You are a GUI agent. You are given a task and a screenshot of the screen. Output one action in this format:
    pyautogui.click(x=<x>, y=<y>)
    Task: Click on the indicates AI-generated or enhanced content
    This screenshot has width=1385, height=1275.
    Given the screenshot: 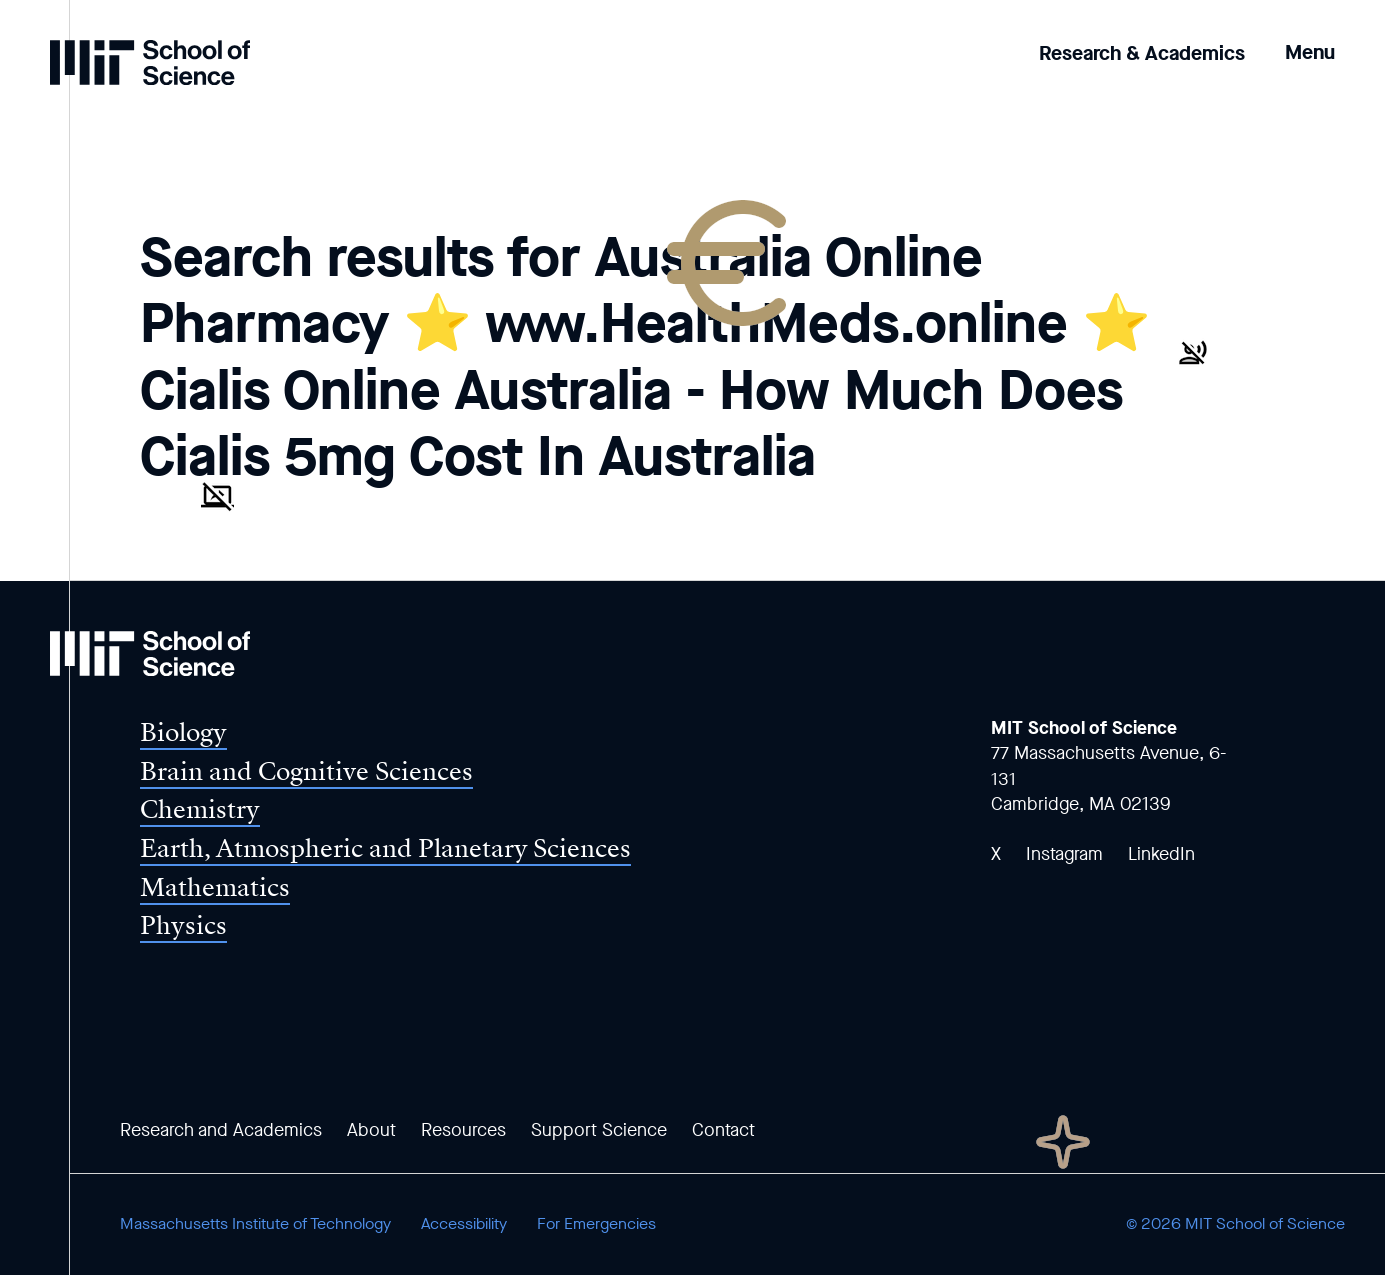 What is the action you would take?
    pyautogui.click(x=1063, y=1142)
    